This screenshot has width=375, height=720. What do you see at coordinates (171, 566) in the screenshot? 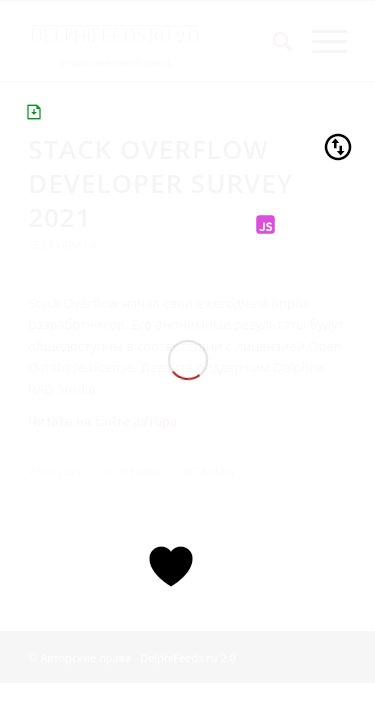
I see `add to favorites` at bounding box center [171, 566].